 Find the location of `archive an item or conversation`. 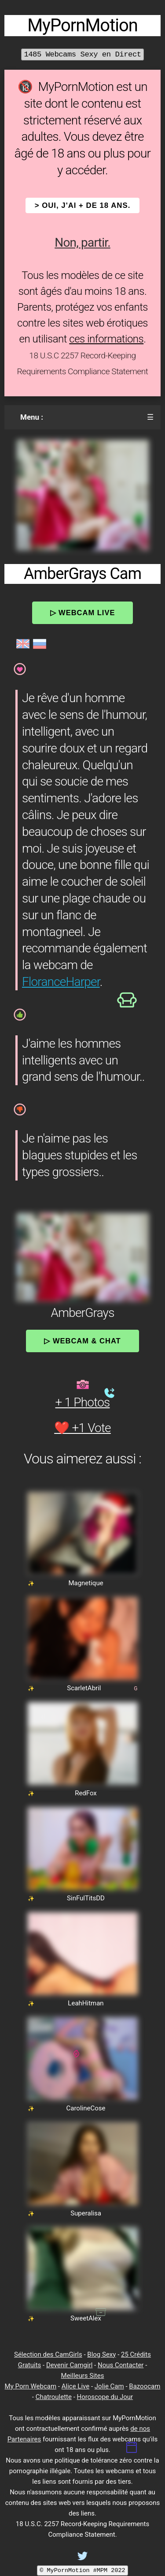

archive an item or conversation is located at coordinates (101, 2312).